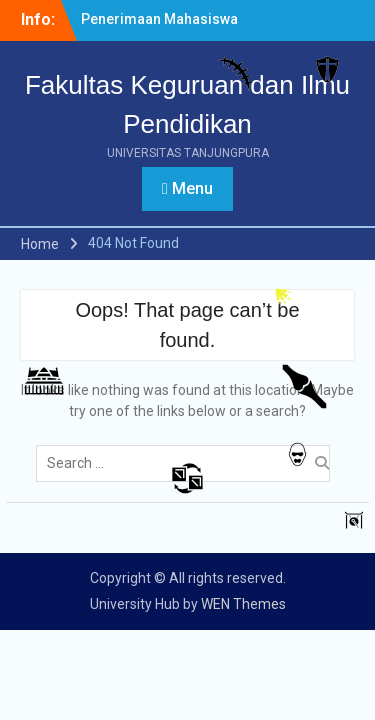 This screenshot has width=375, height=720. I want to click on indicates damage or injury status in a game, so click(235, 74).